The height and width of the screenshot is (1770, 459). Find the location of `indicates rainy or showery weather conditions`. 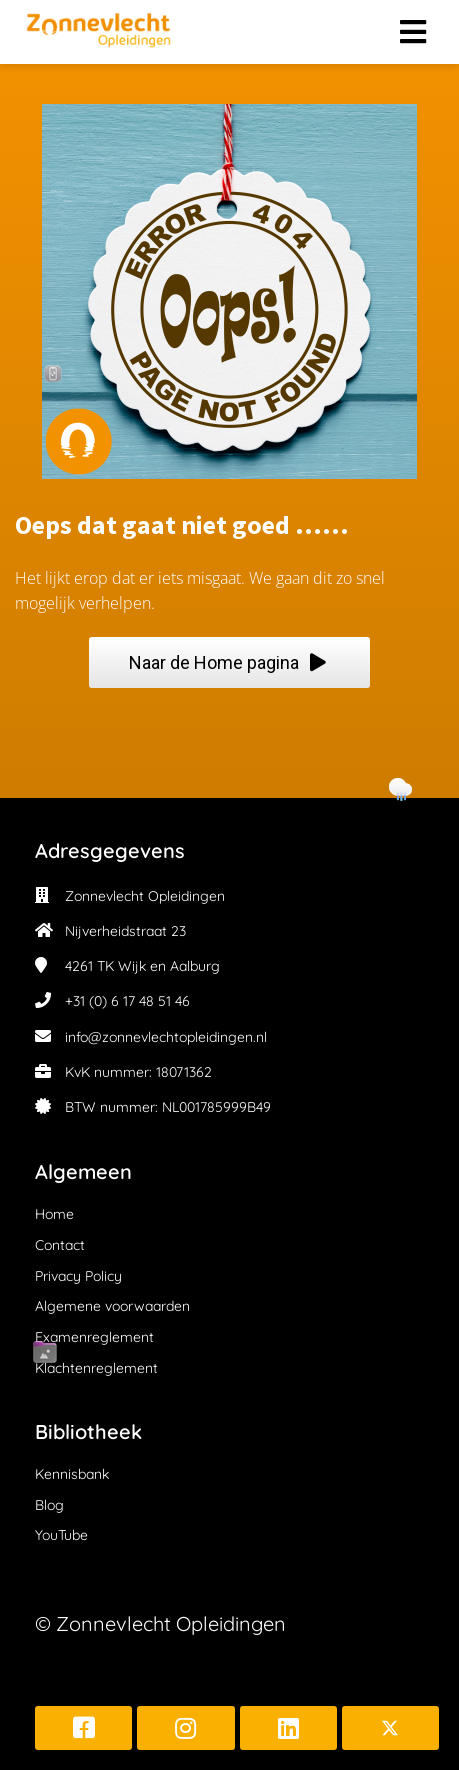

indicates rainy or showery weather conditions is located at coordinates (400, 789).